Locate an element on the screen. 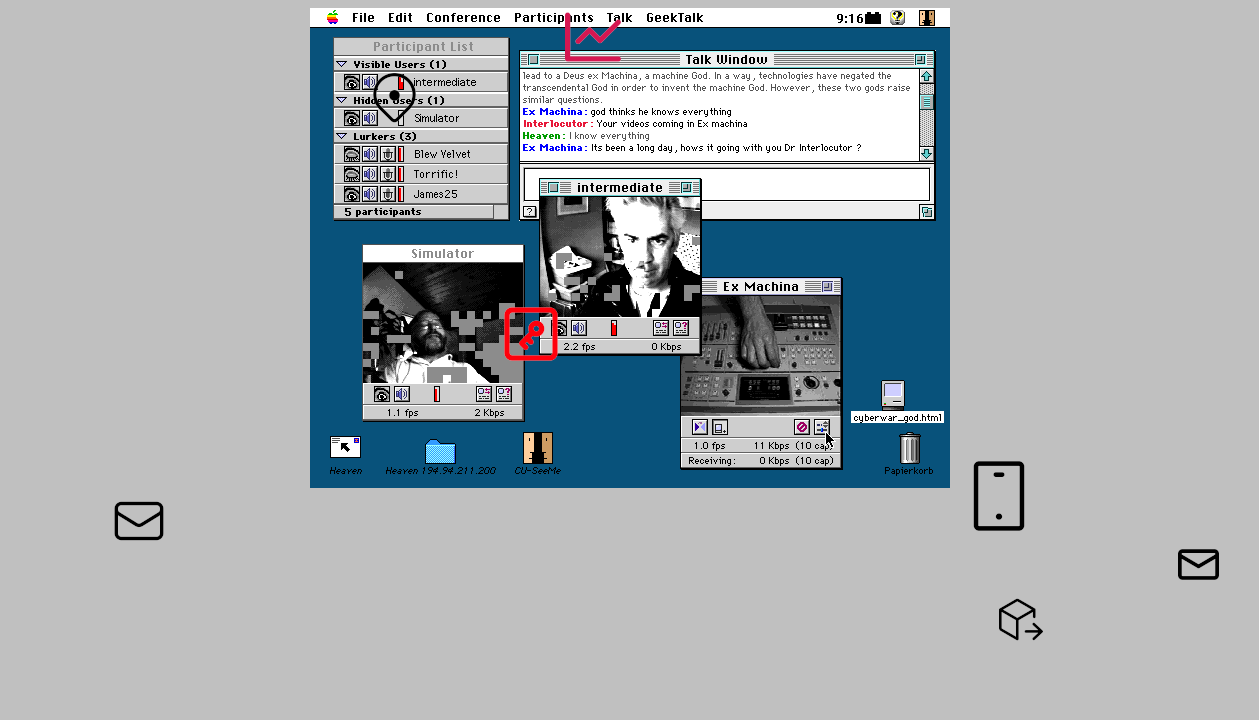  access security or authentication settings is located at coordinates (531, 334).